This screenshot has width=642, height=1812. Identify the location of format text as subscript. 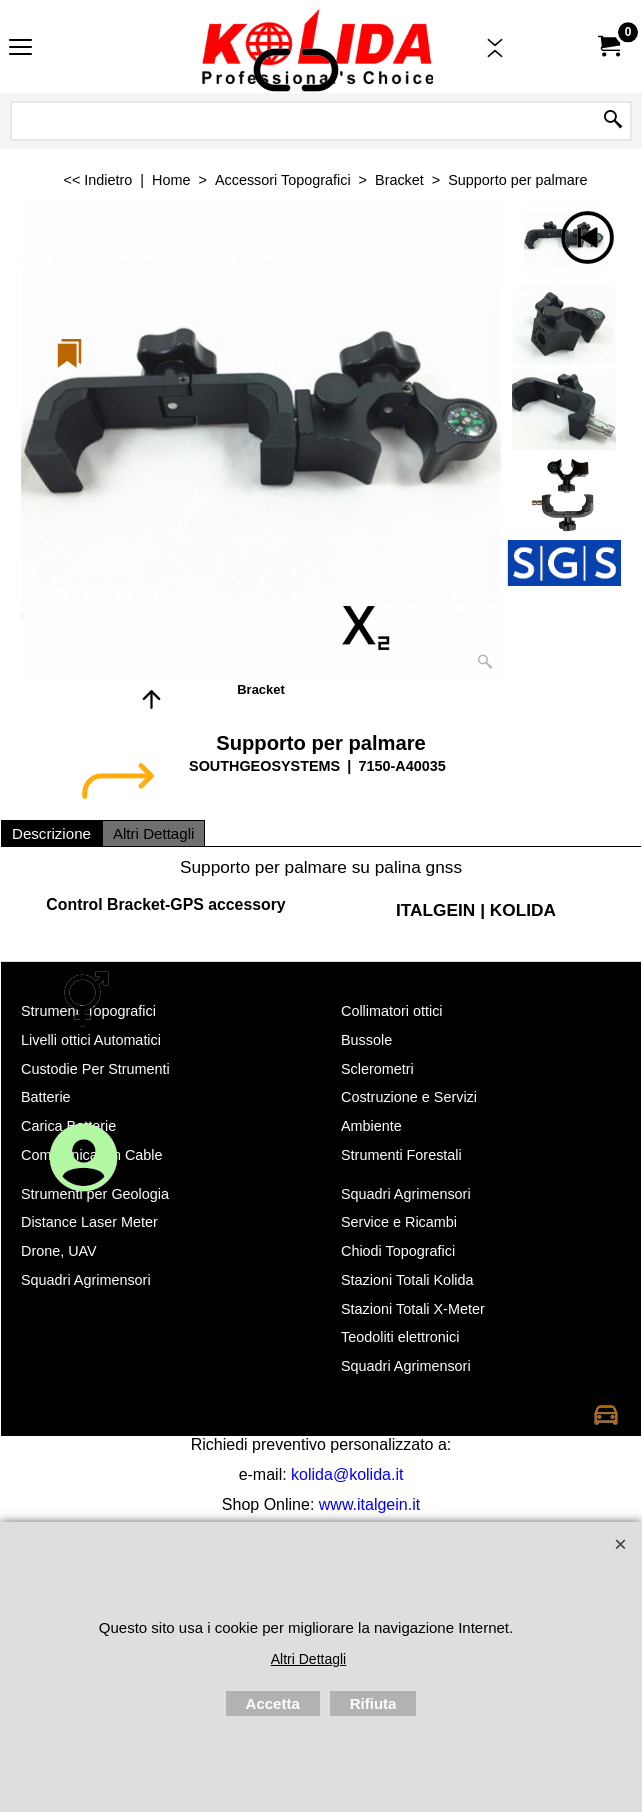
(359, 628).